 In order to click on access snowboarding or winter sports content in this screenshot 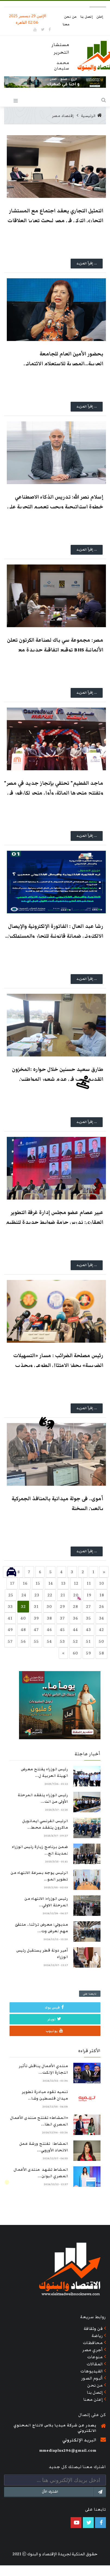, I will do `click(84, 1082)`.